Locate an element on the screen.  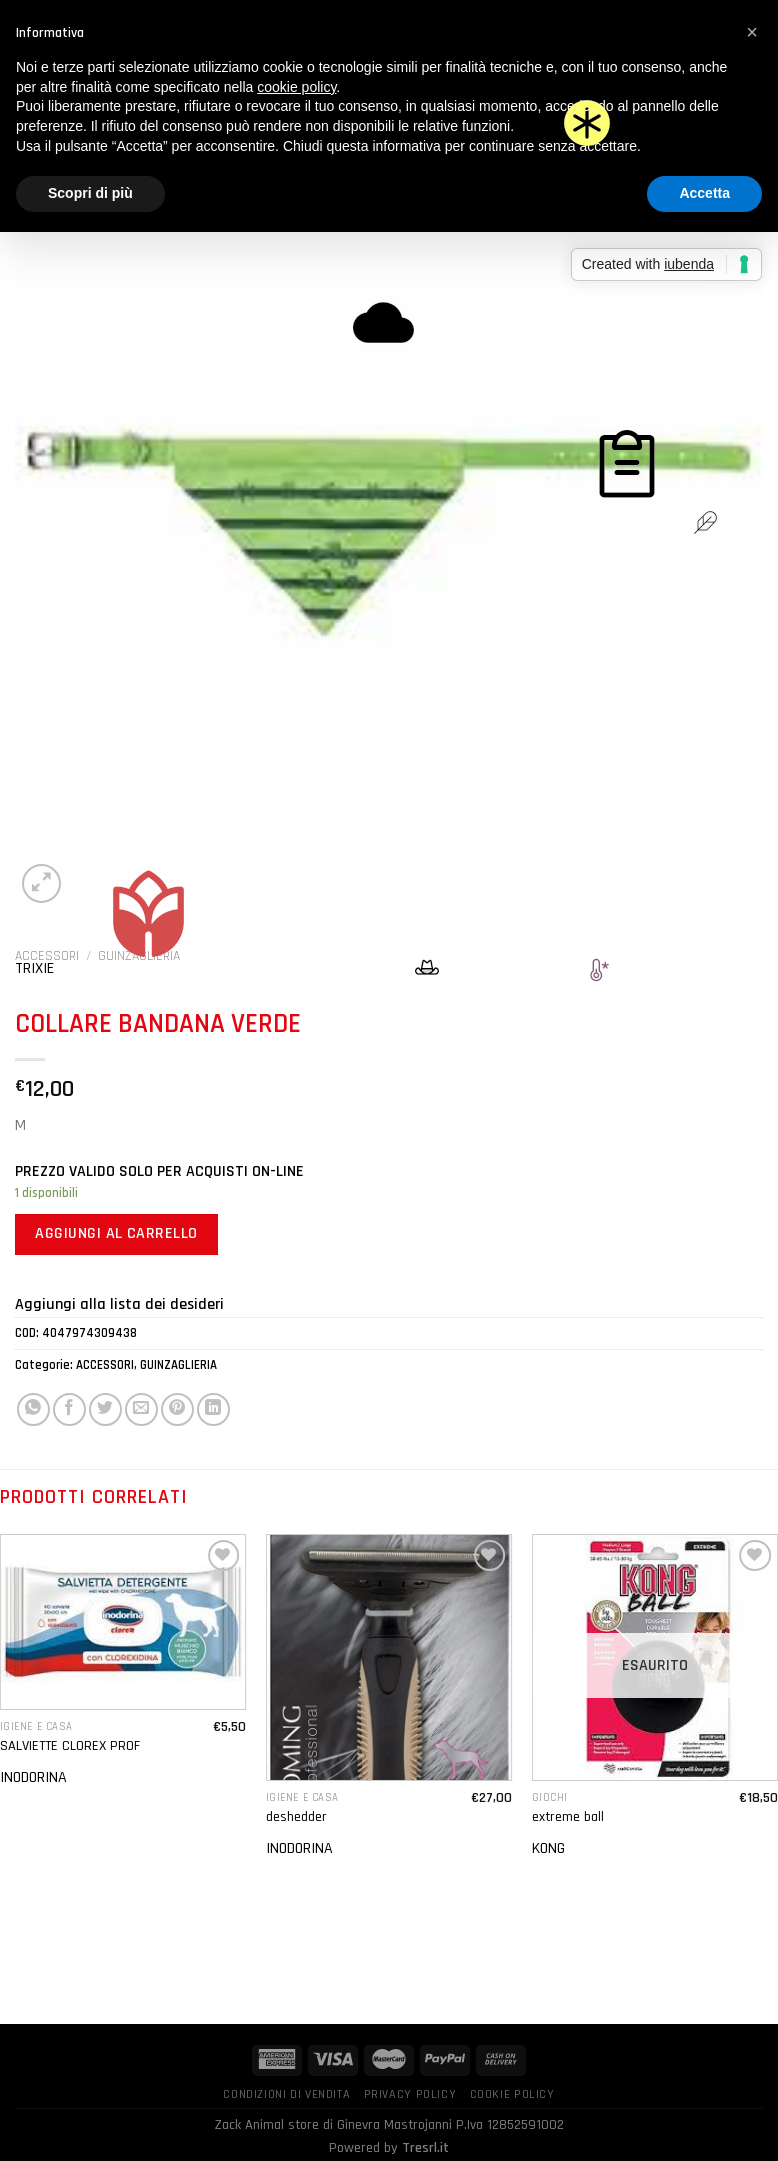
indicates a required field in a form is located at coordinates (587, 123).